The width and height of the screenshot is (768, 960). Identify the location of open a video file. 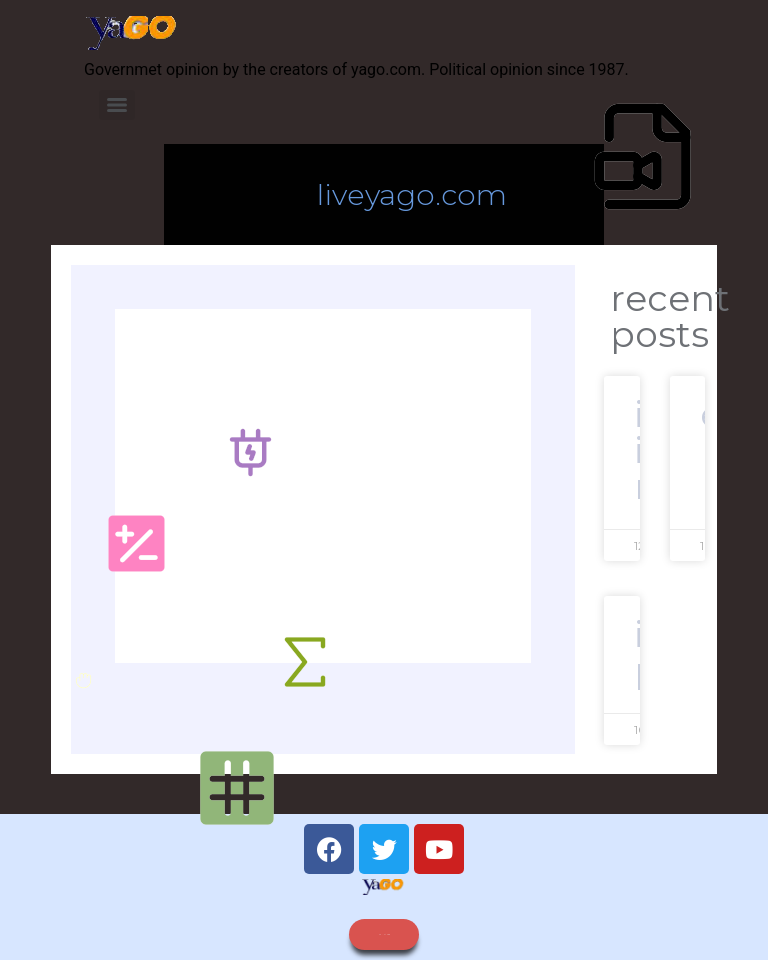
(647, 156).